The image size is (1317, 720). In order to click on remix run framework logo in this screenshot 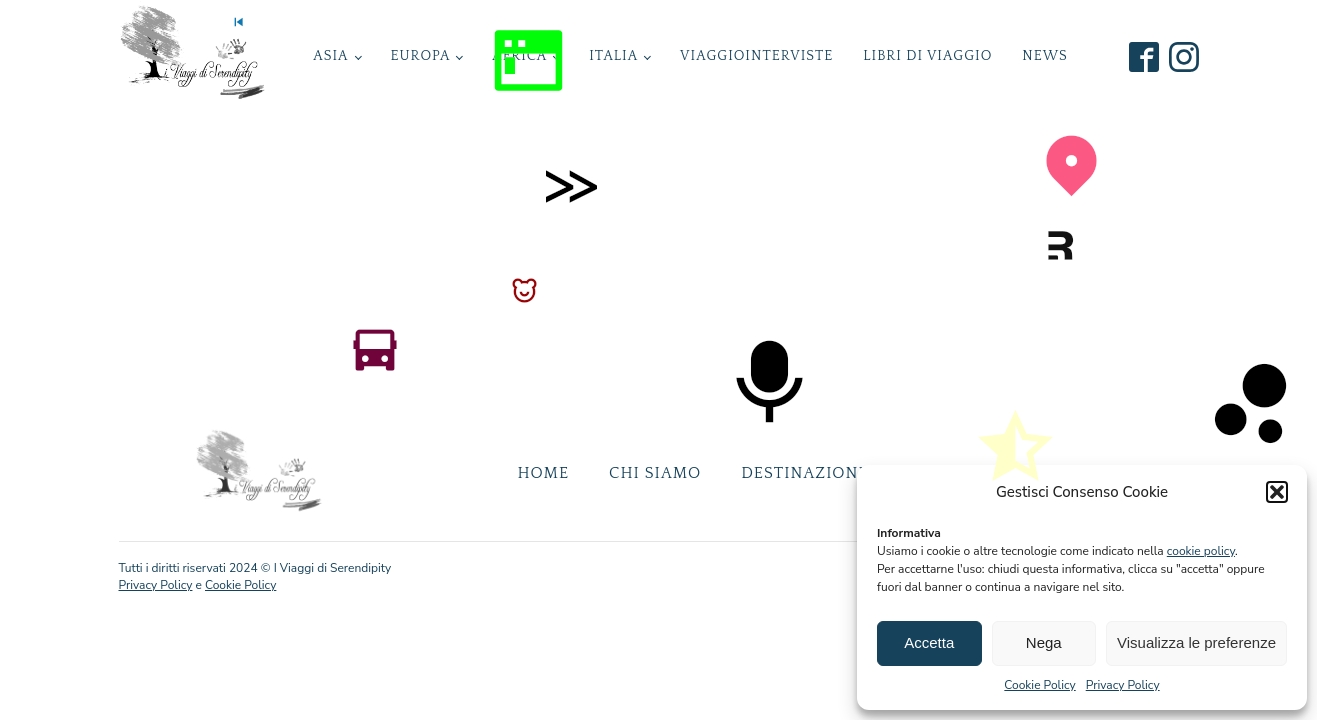, I will do `click(1061, 247)`.